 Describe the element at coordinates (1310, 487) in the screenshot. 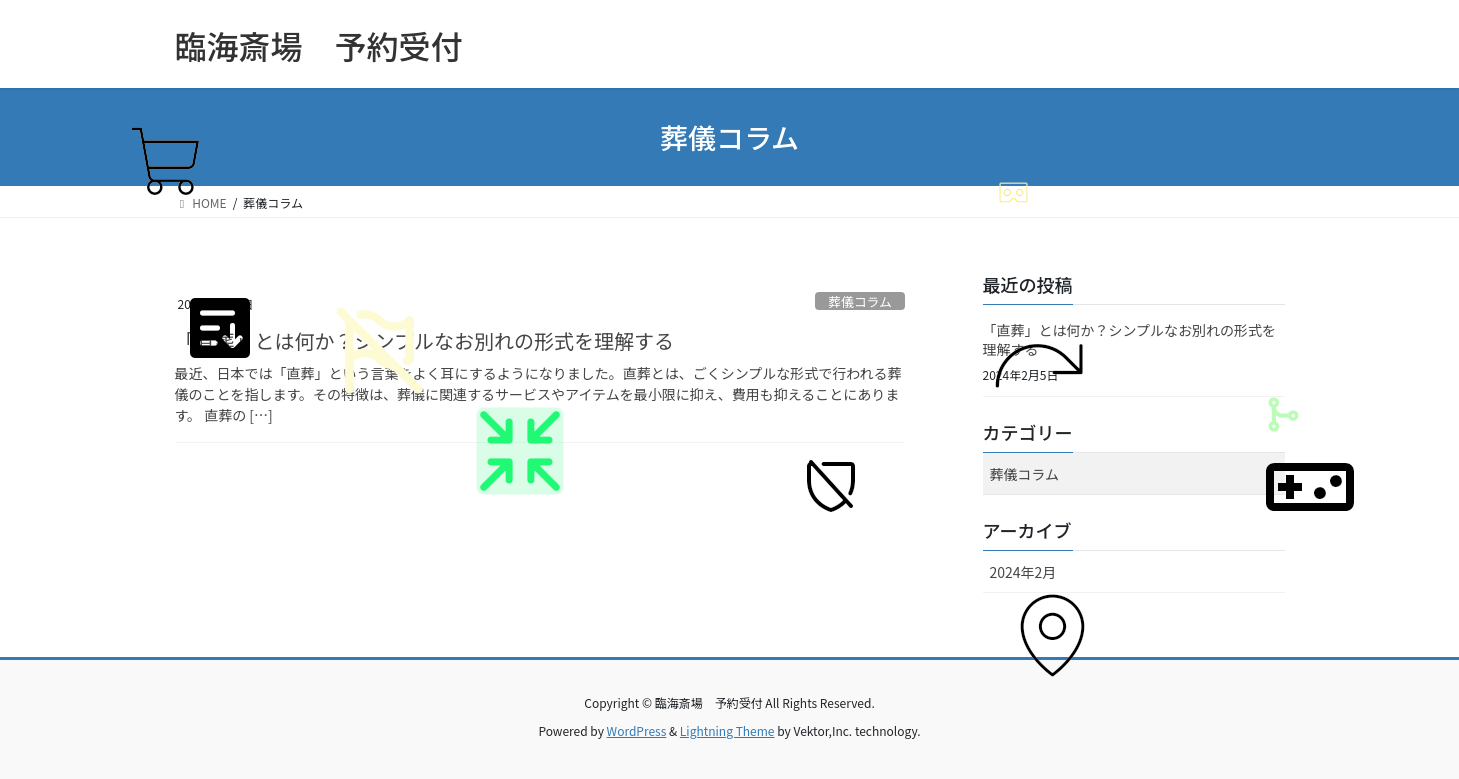

I see `access games or gaming features` at that location.